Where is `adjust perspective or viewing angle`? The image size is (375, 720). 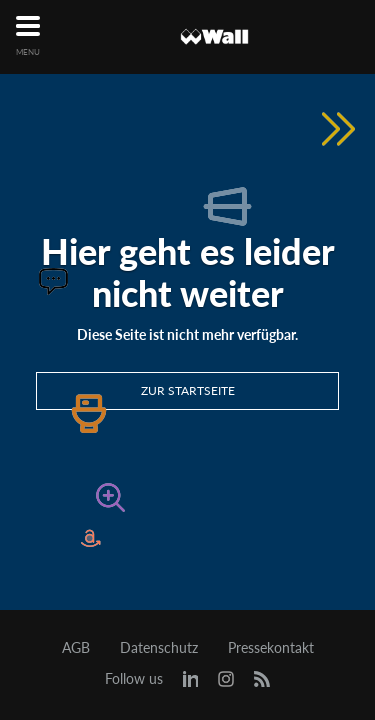 adjust perspective or viewing angle is located at coordinates (227, 206).